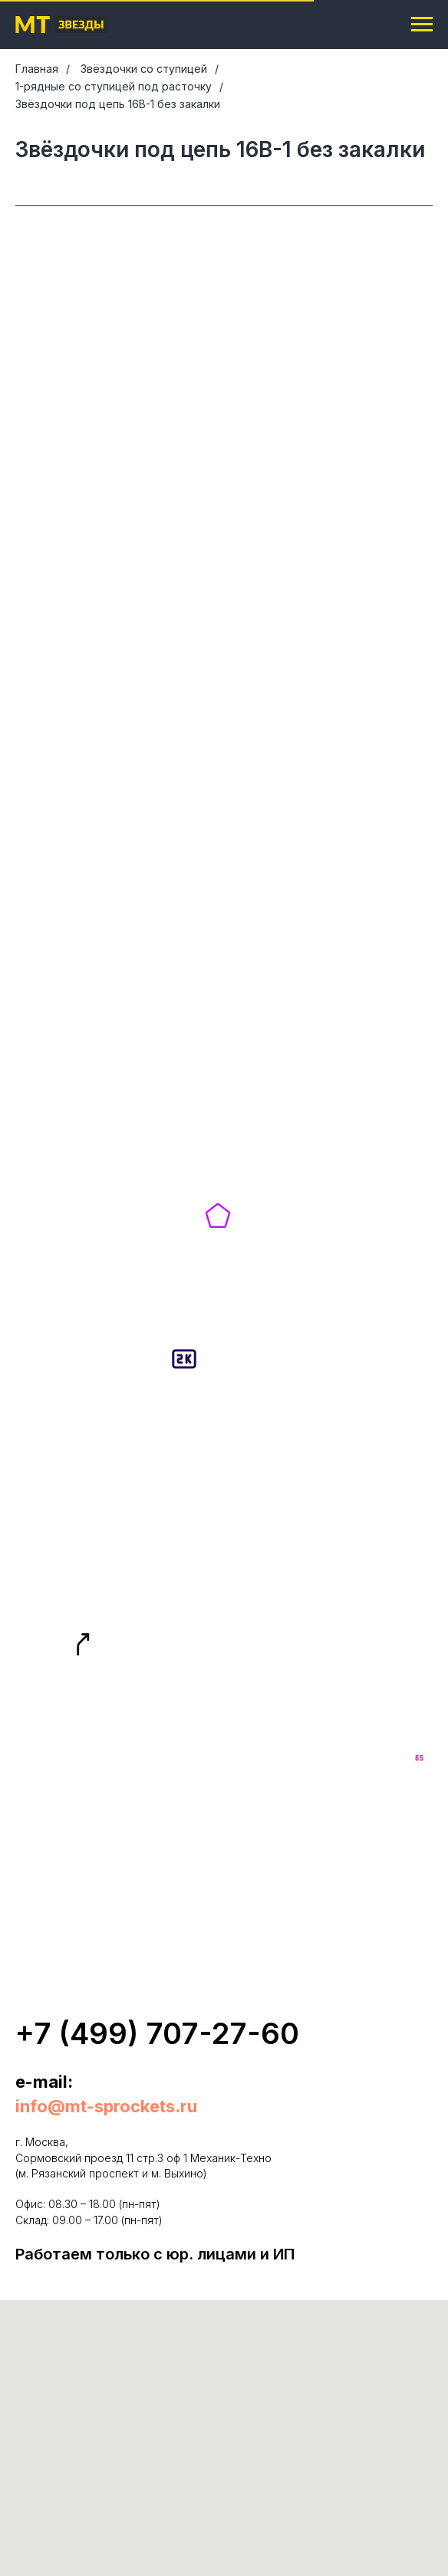 The image size is (448, 2576). Describe the element at coordinates (82, 1644) in the screenshot. I see `bear right at the next turn` at that location.